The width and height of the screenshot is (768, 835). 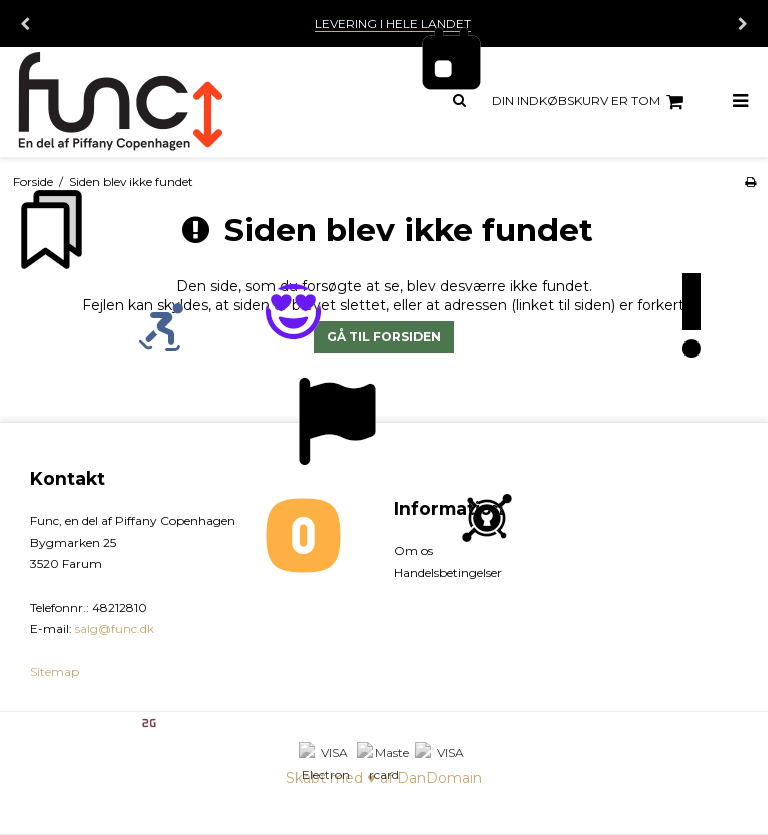 I want to click on view today's date or daily agenda, so click(x=451, y=60).